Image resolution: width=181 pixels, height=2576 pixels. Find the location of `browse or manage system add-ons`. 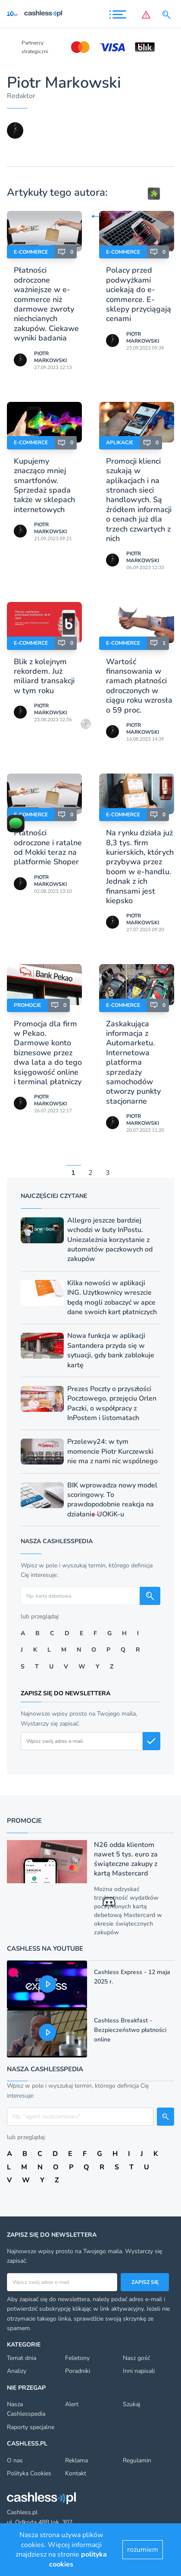

browse or manage system add-ons is located at coordinates (154, 194).